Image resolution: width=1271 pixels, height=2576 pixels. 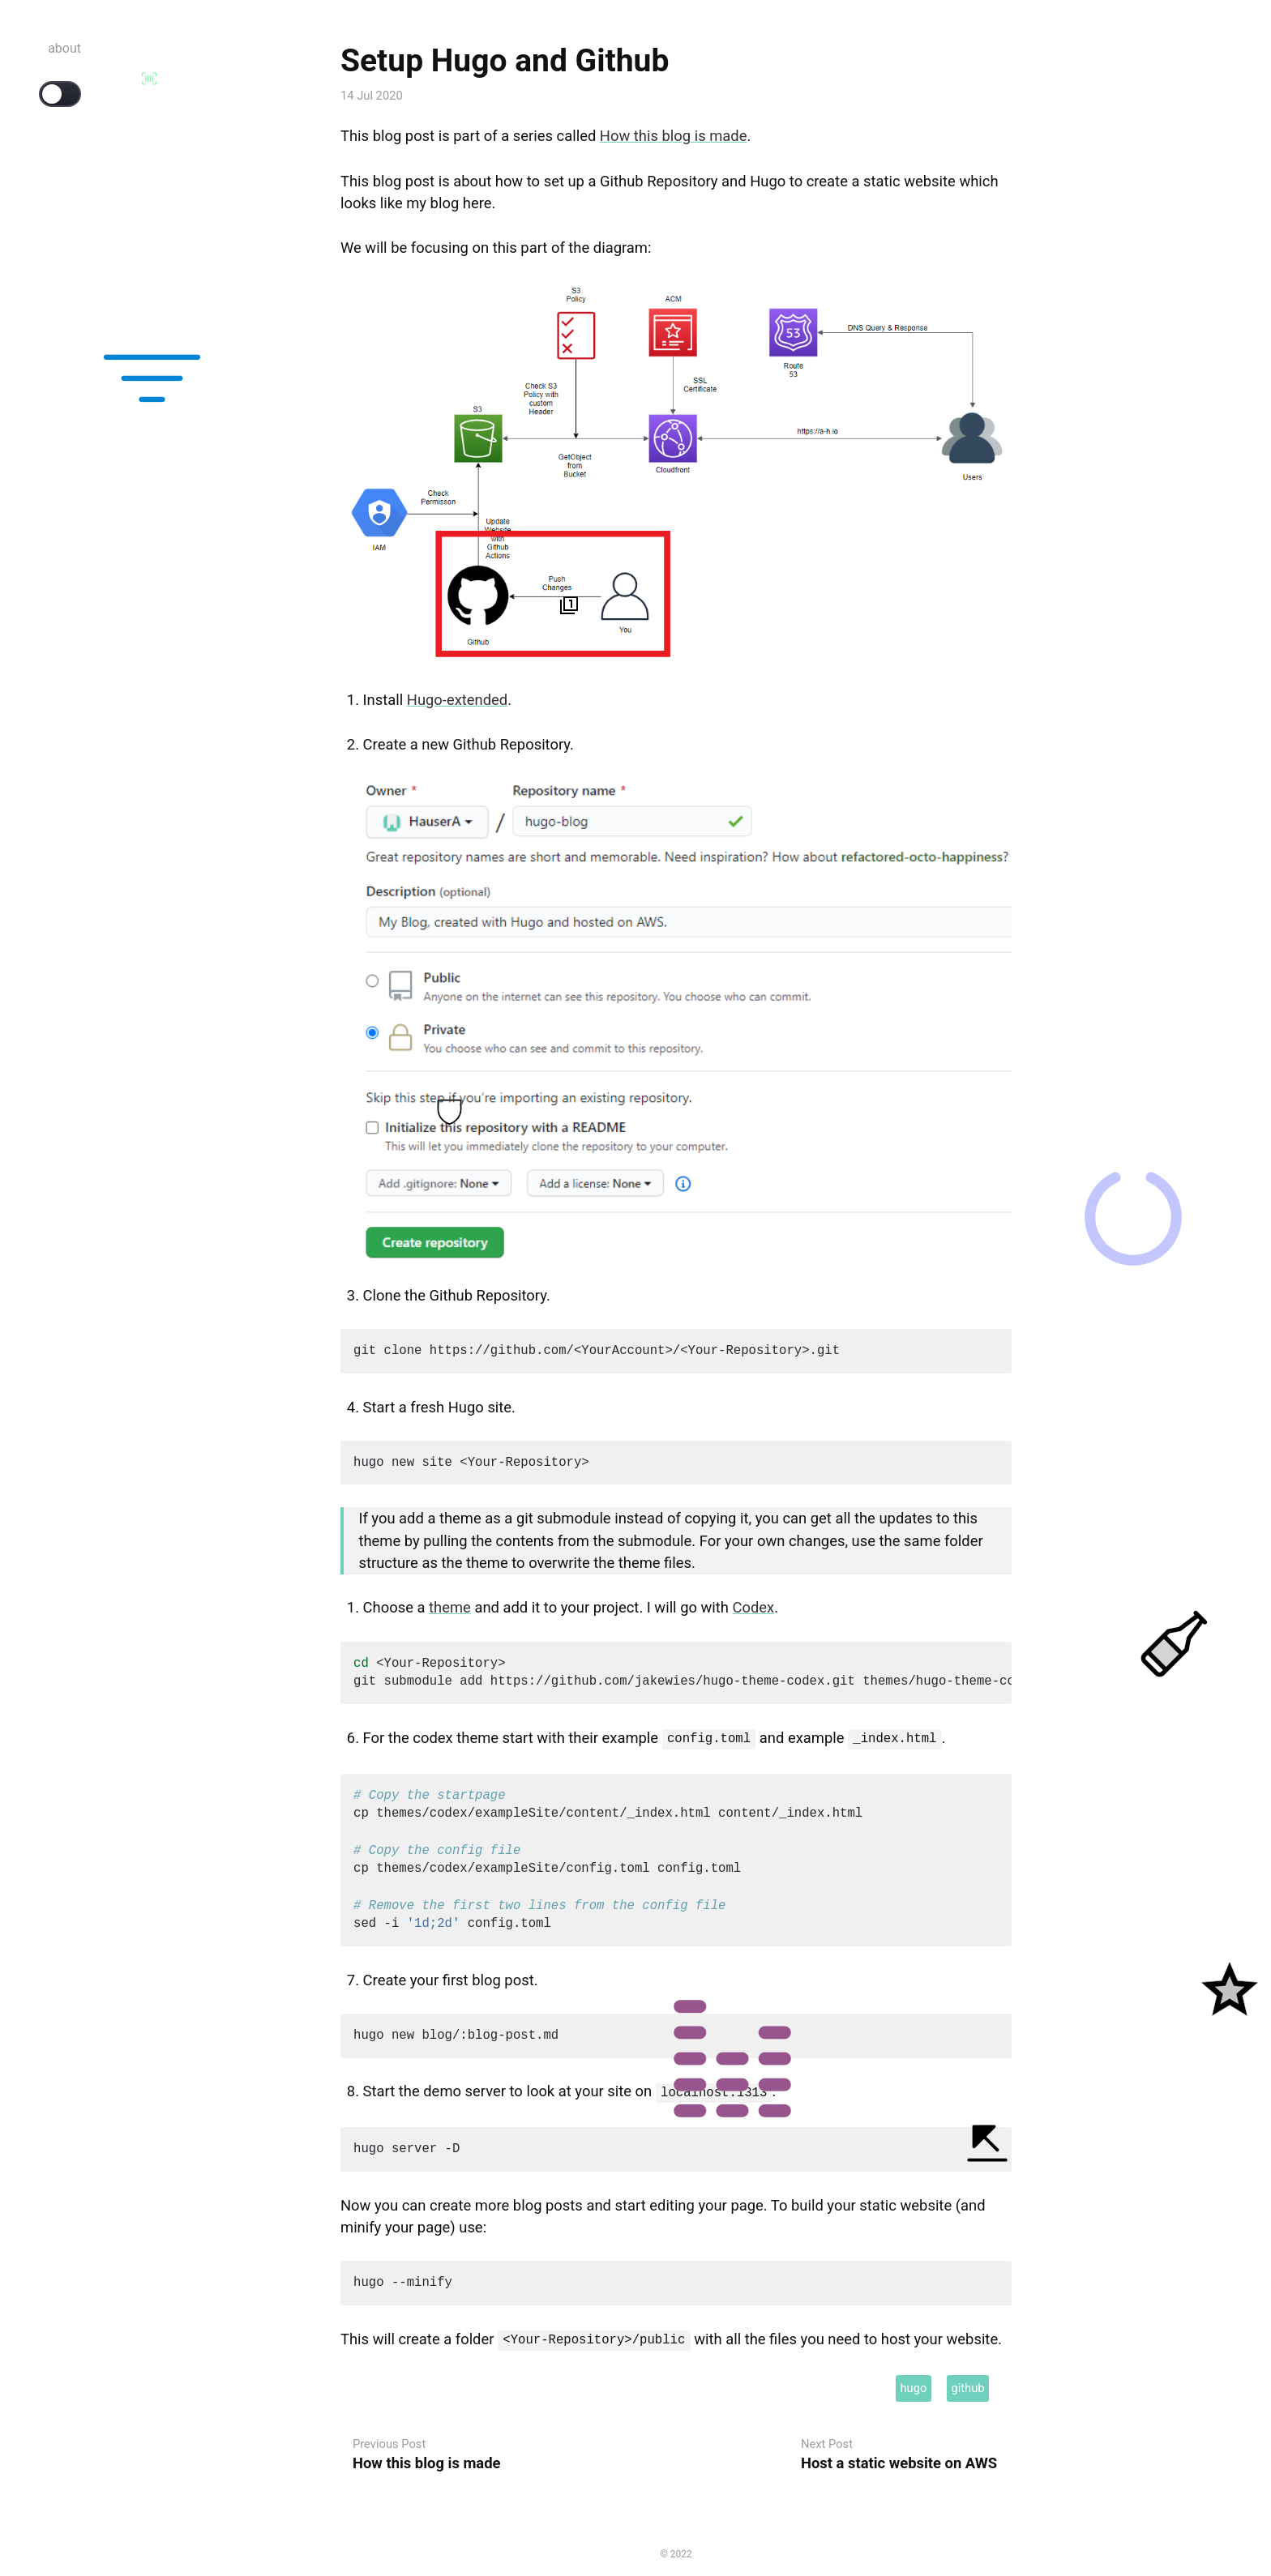 What do you see at coordinates (732, 2058) in the screenshot?
I see `view column chart or bar graph data` at bounding box center [732, 2058].